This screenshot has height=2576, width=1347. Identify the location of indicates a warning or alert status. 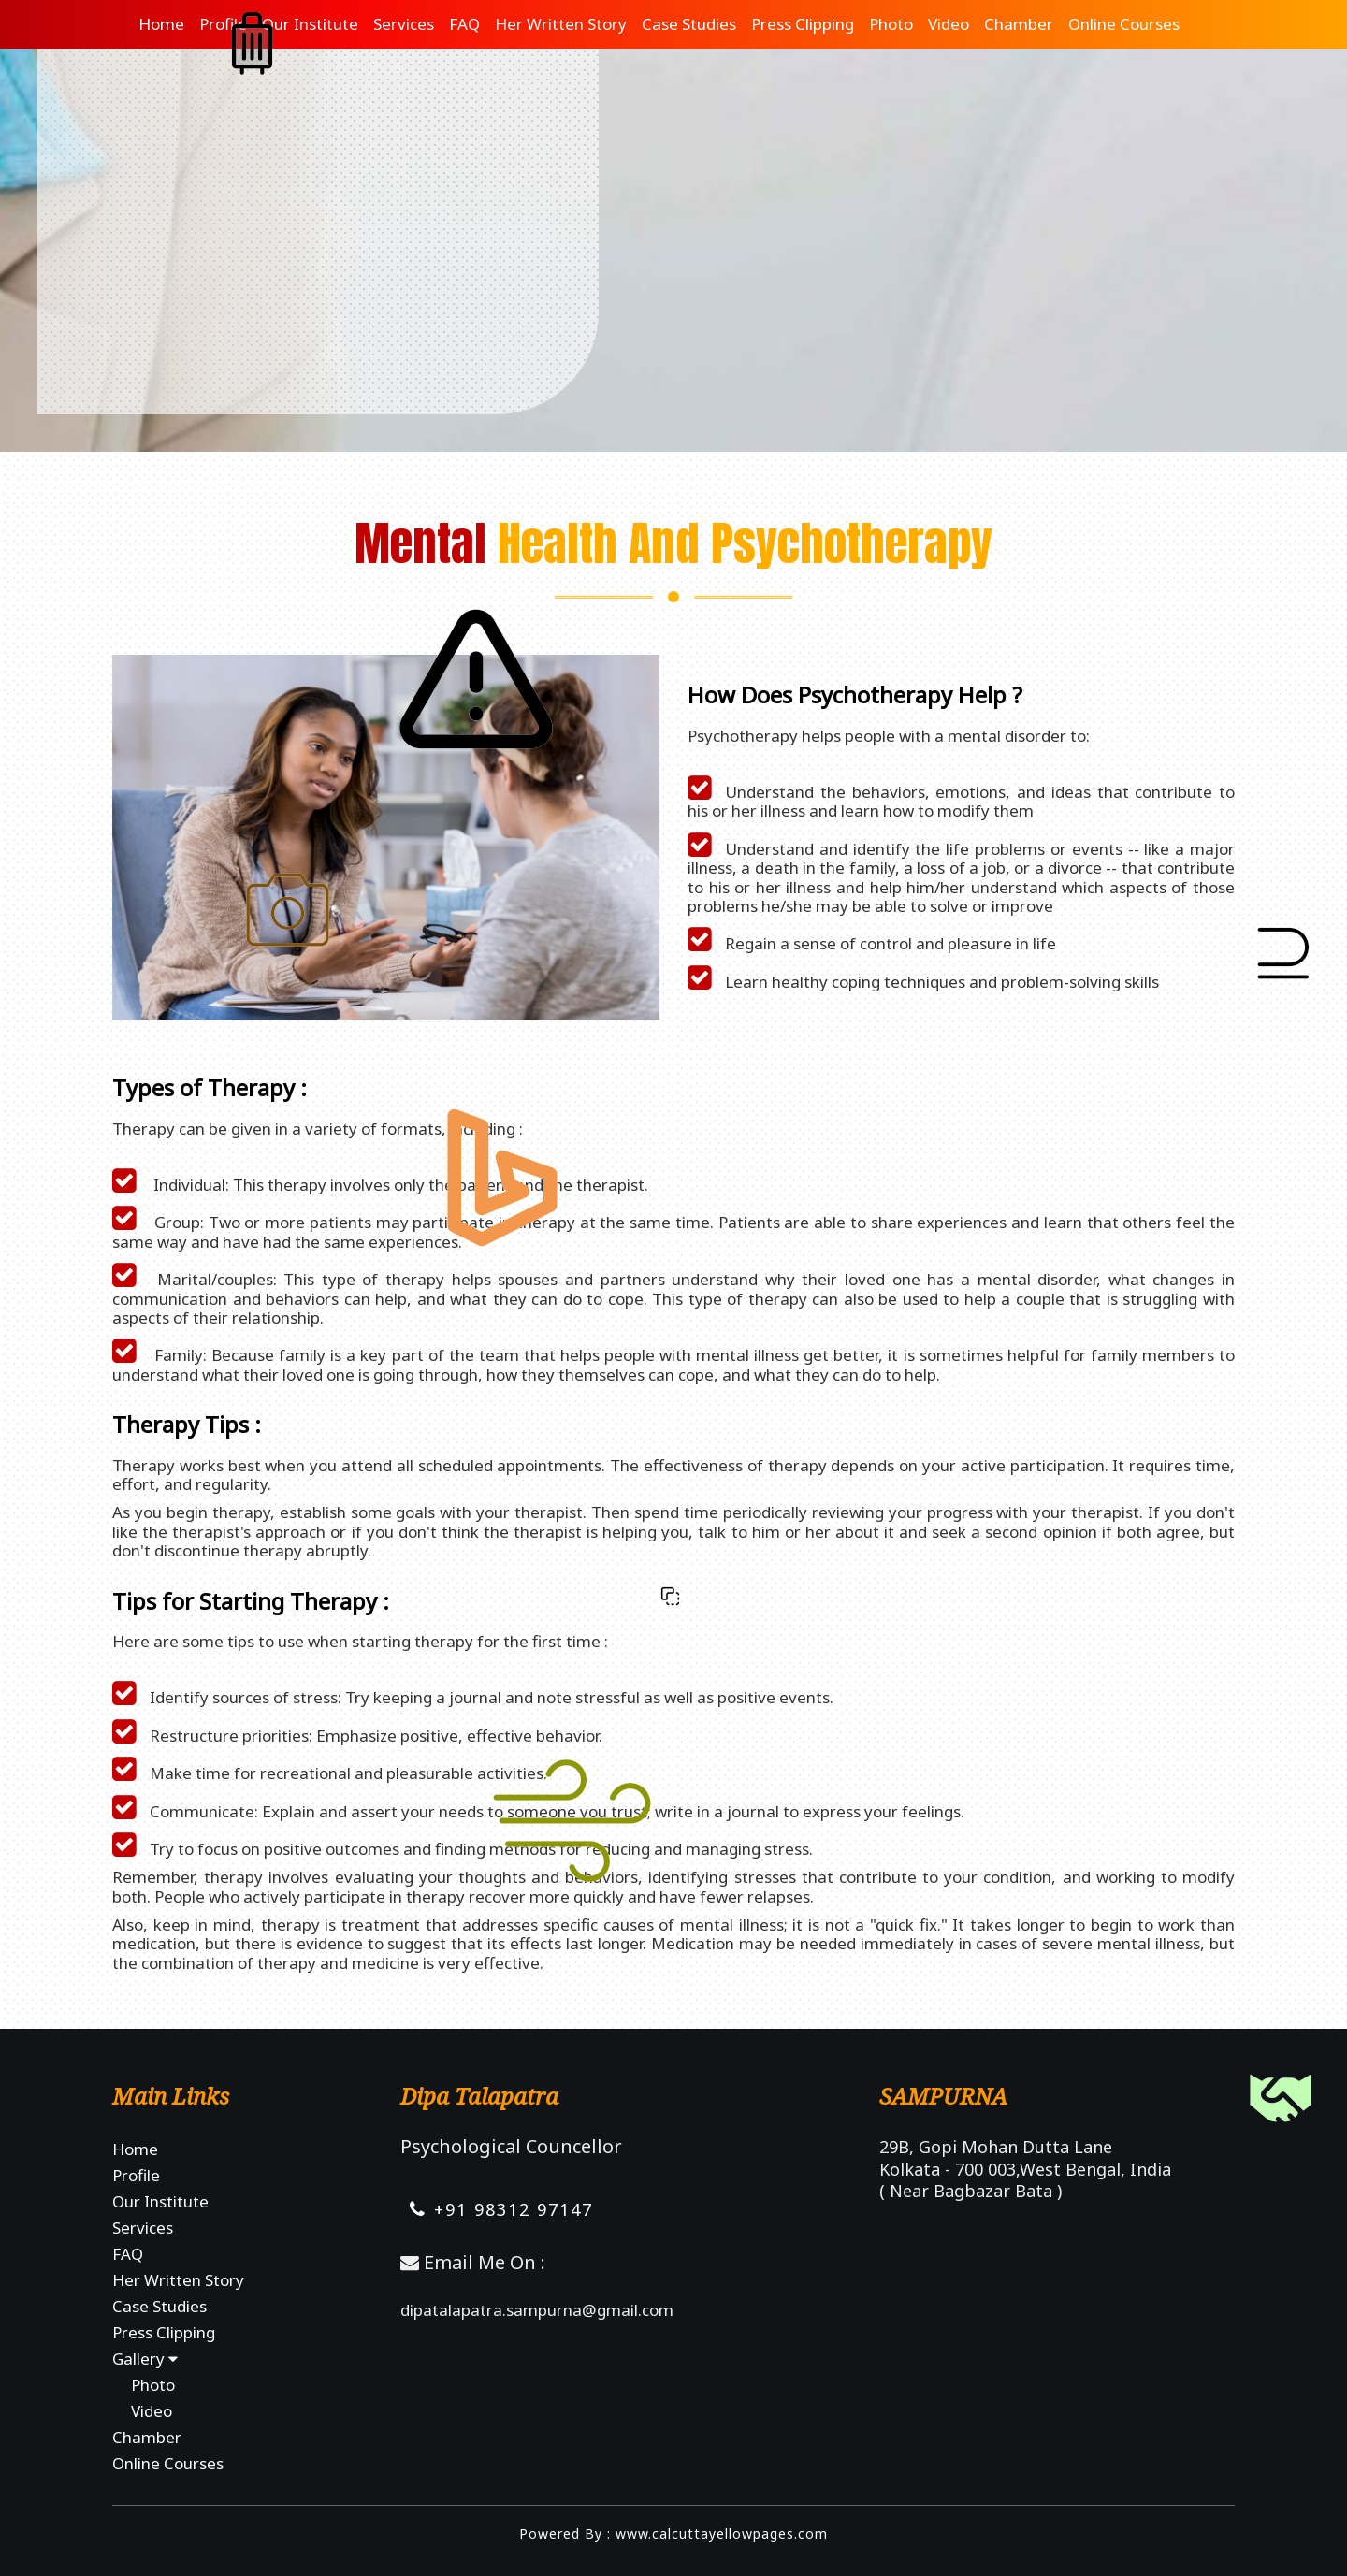
(476, 679).